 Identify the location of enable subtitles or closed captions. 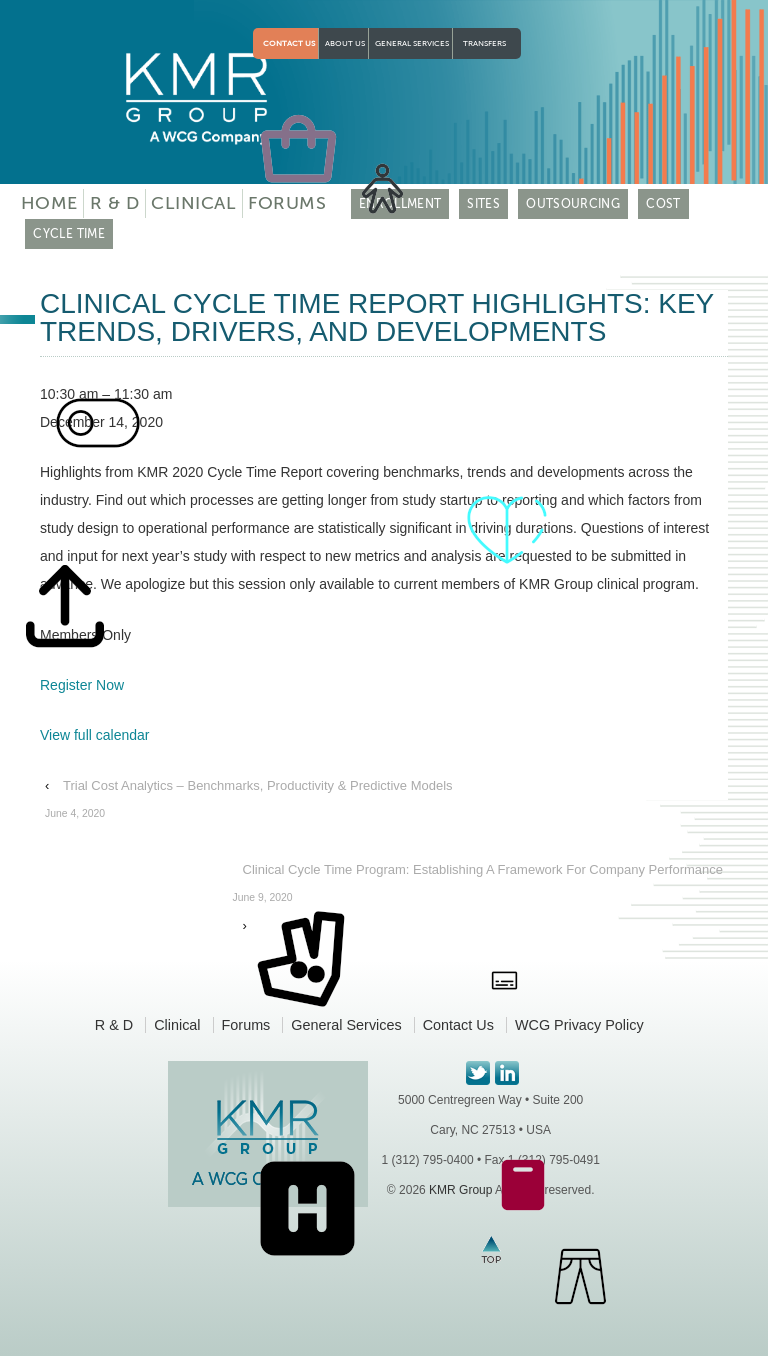
(504, 980).